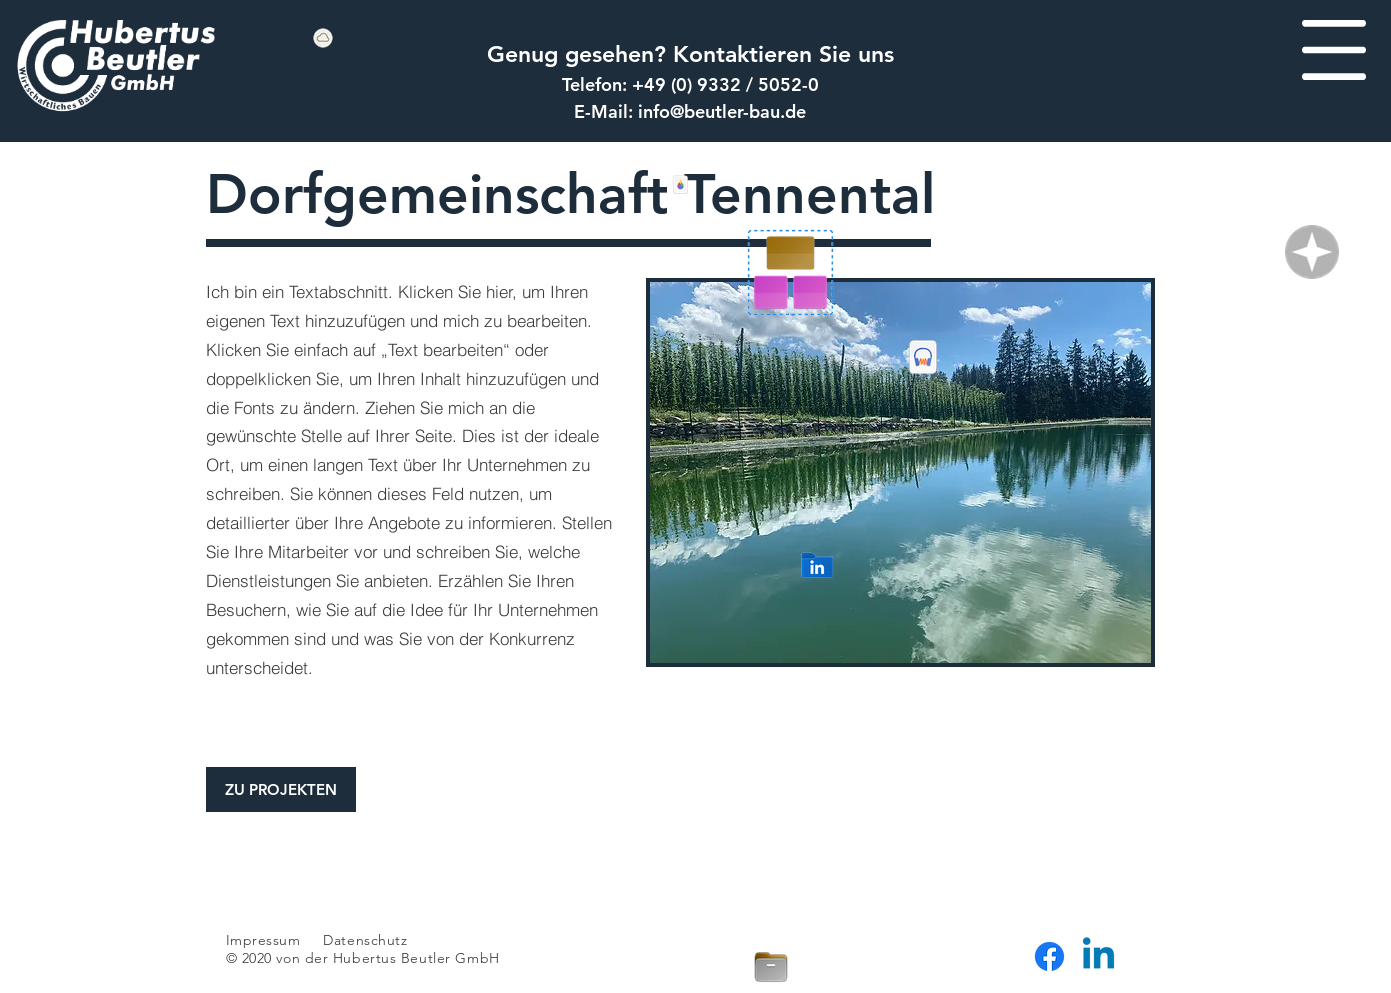 This screenshot has width=1391, height=993. Describe the element at coordinates (680, 184) in the screenshot. I see `file type for hardware monitoring sensor data` at that location.